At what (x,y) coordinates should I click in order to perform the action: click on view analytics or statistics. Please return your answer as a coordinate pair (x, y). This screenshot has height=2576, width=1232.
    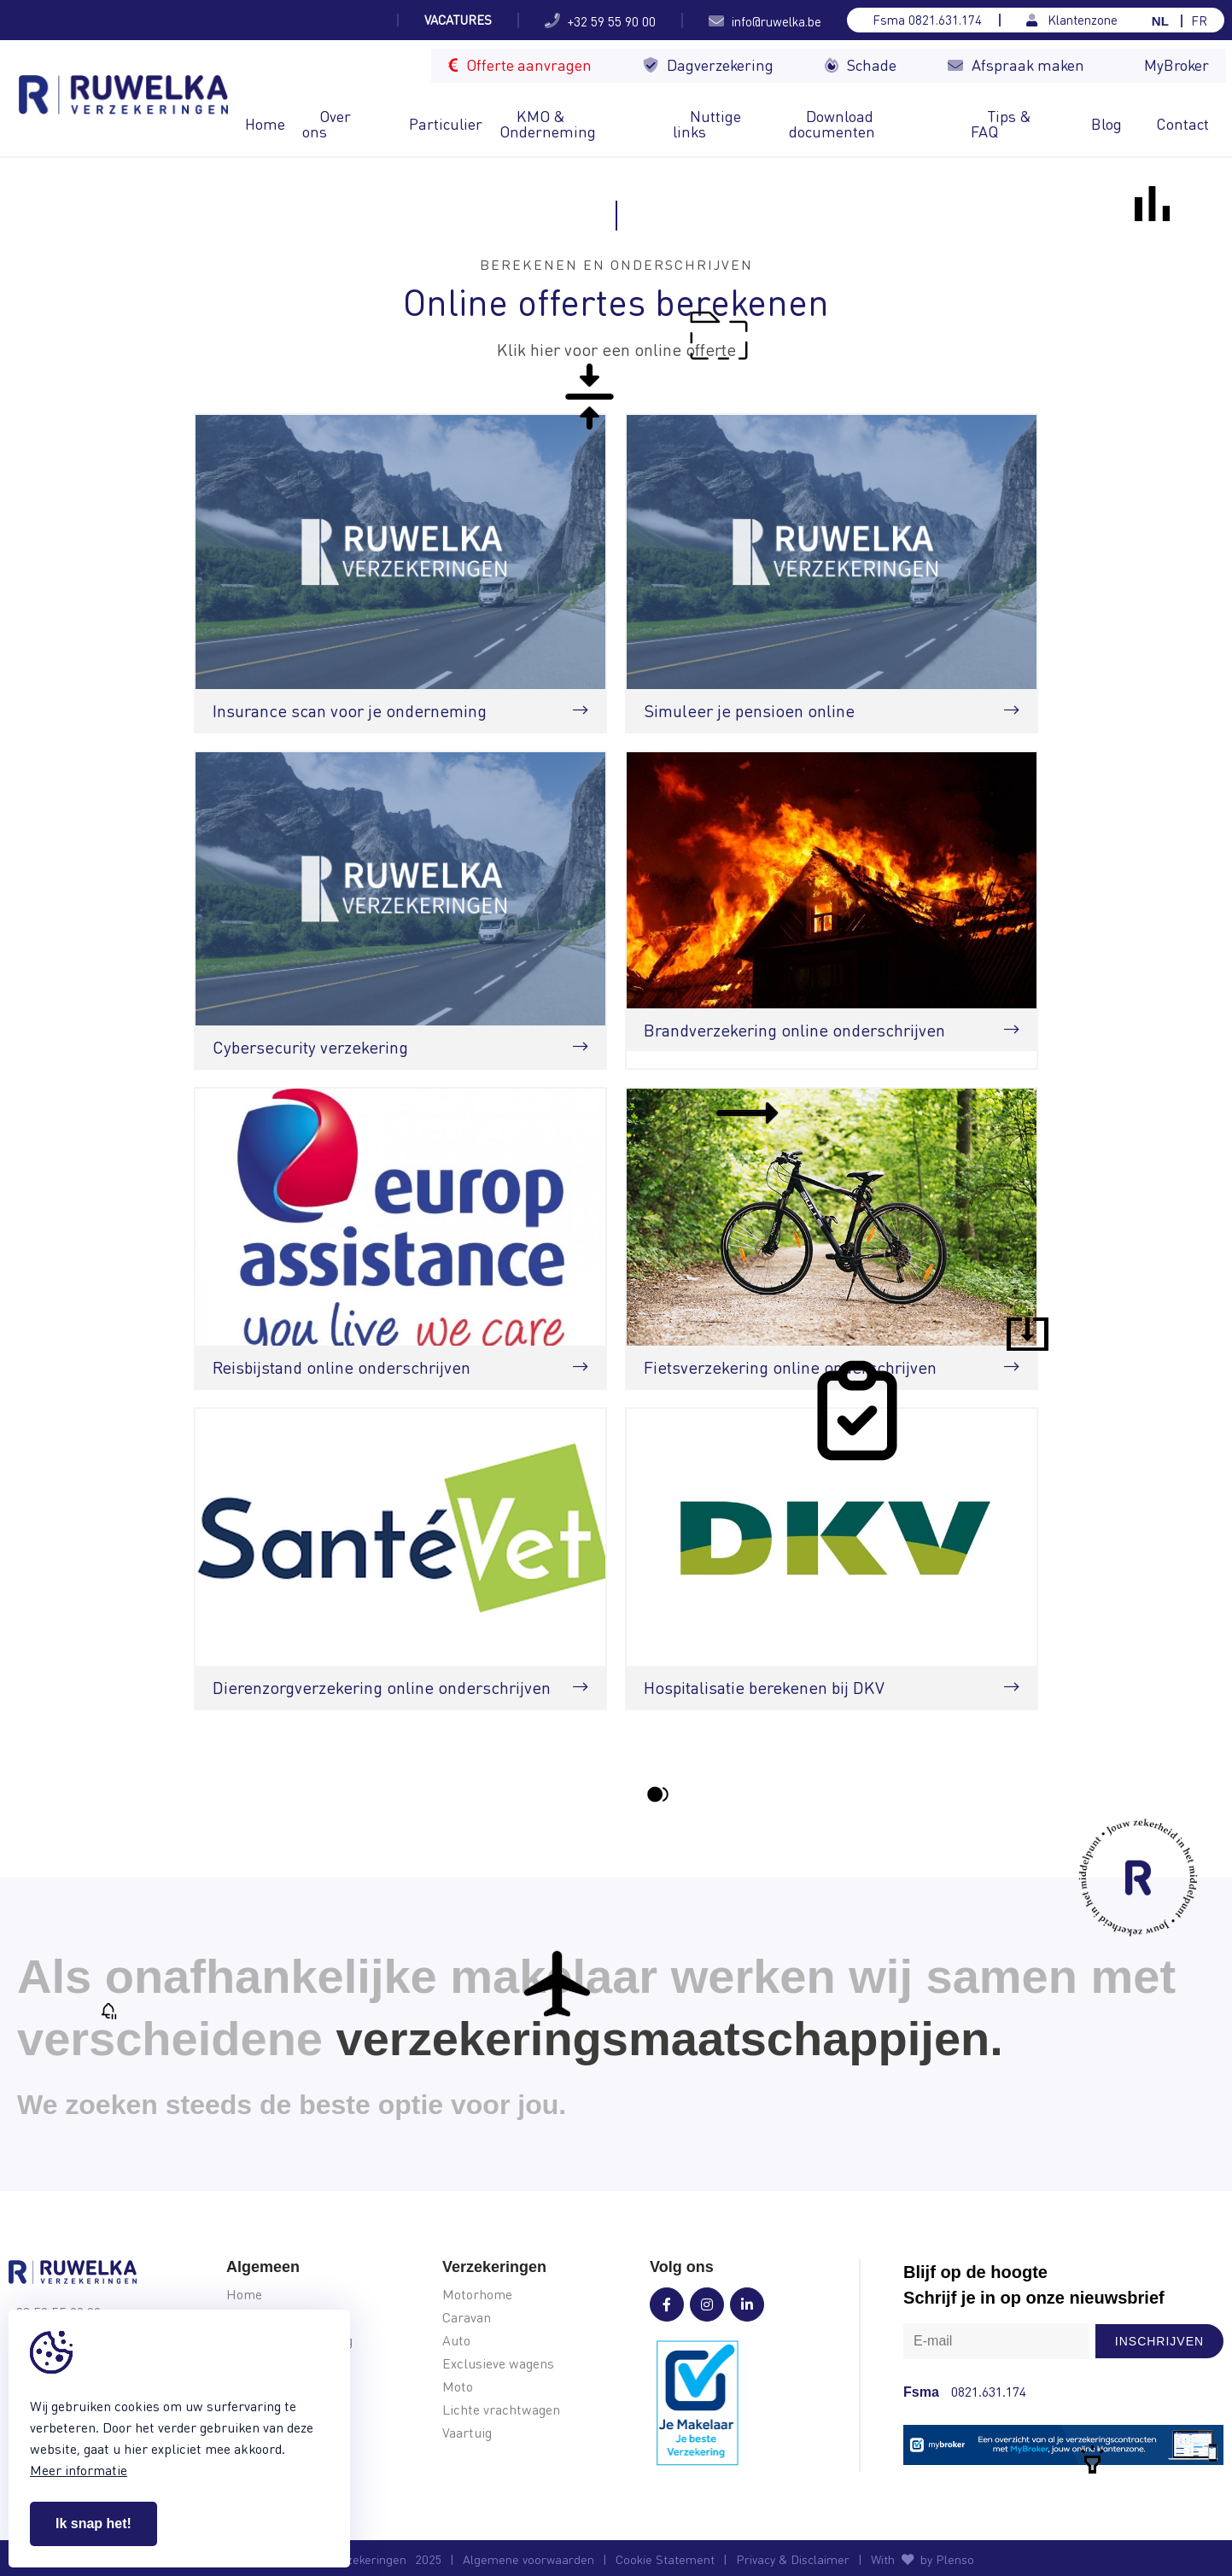
    Looking at the image, I should click on (1152, 203).